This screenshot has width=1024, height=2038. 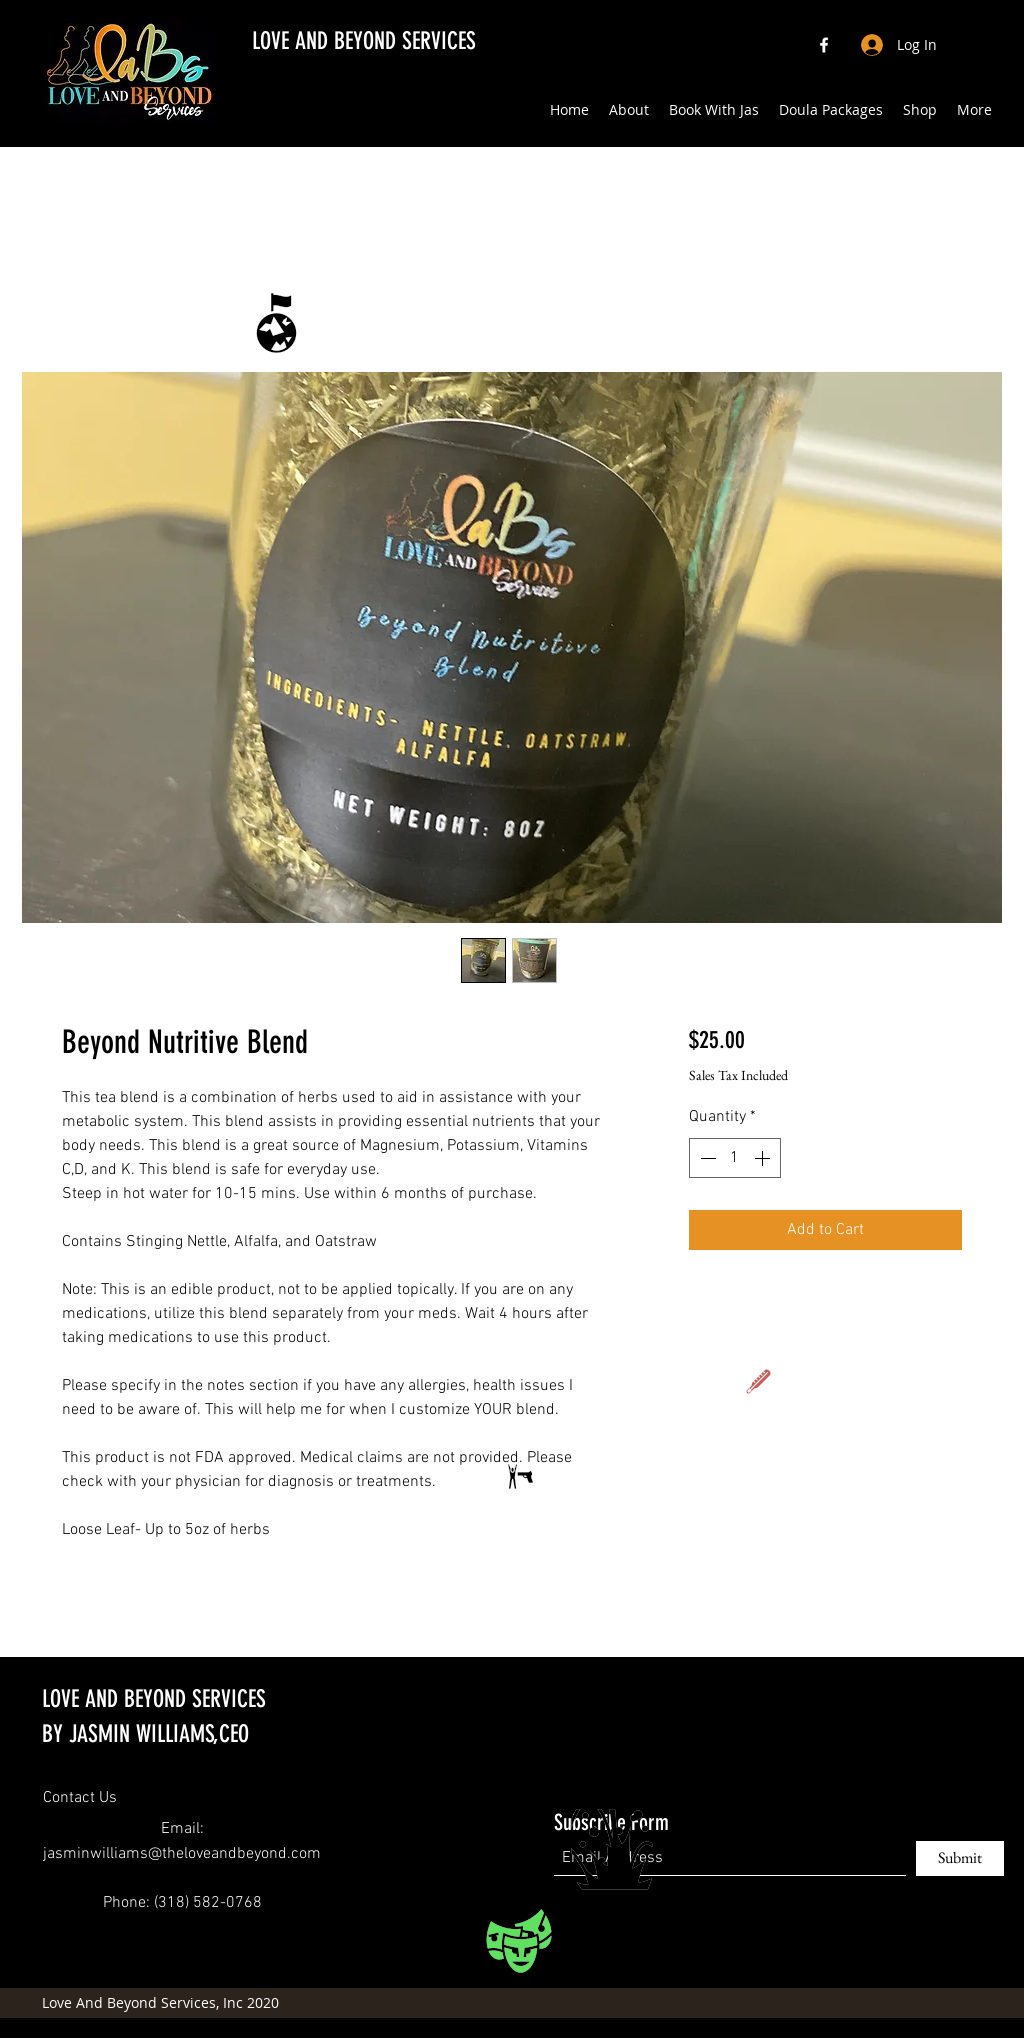 What do you see at coordinates (520, 1476) in the screenshot?
I see `indicates arrest or surrender scenario in a game` at bounding box center [520, 1476].